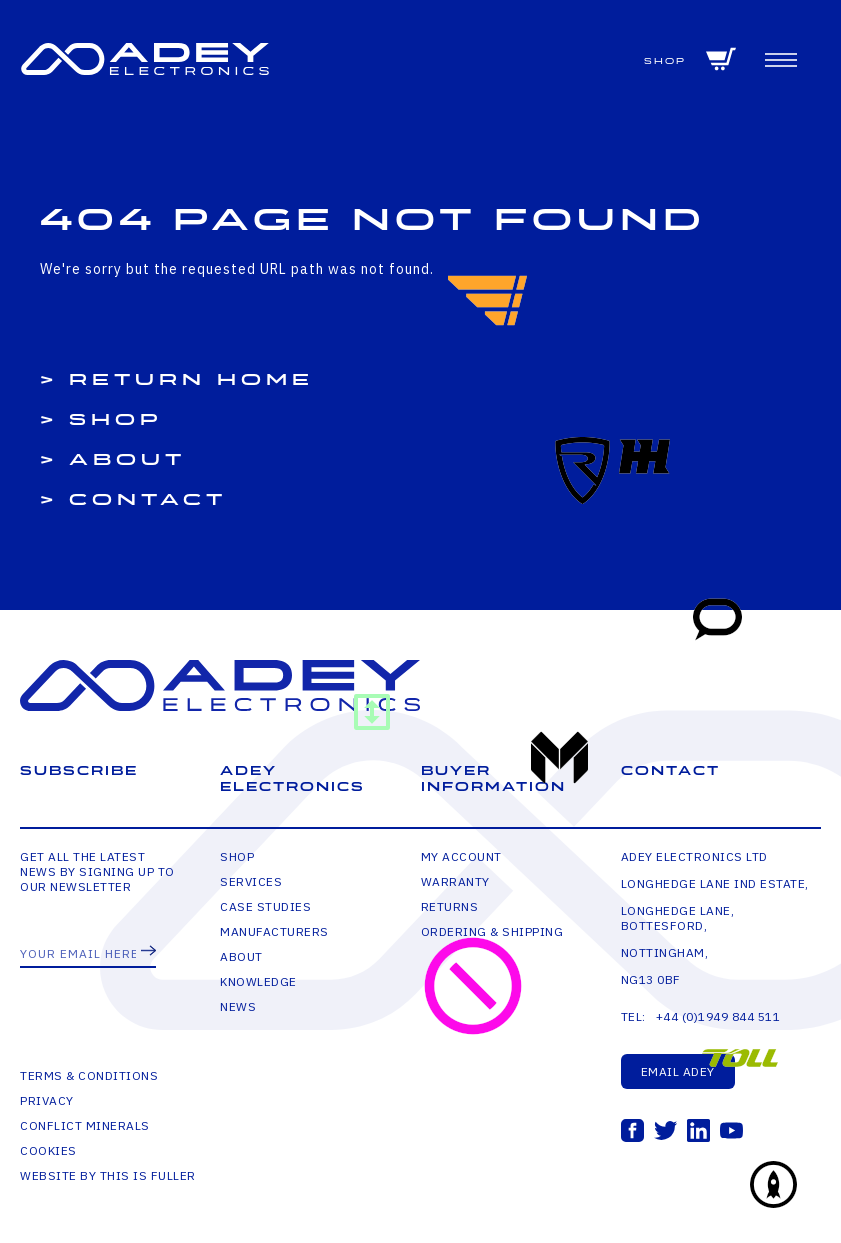  What do you see at coordinates (773, 1184) in the screenshot?
I see `visit proto.io website or app` at bounding box center [773, 1184].